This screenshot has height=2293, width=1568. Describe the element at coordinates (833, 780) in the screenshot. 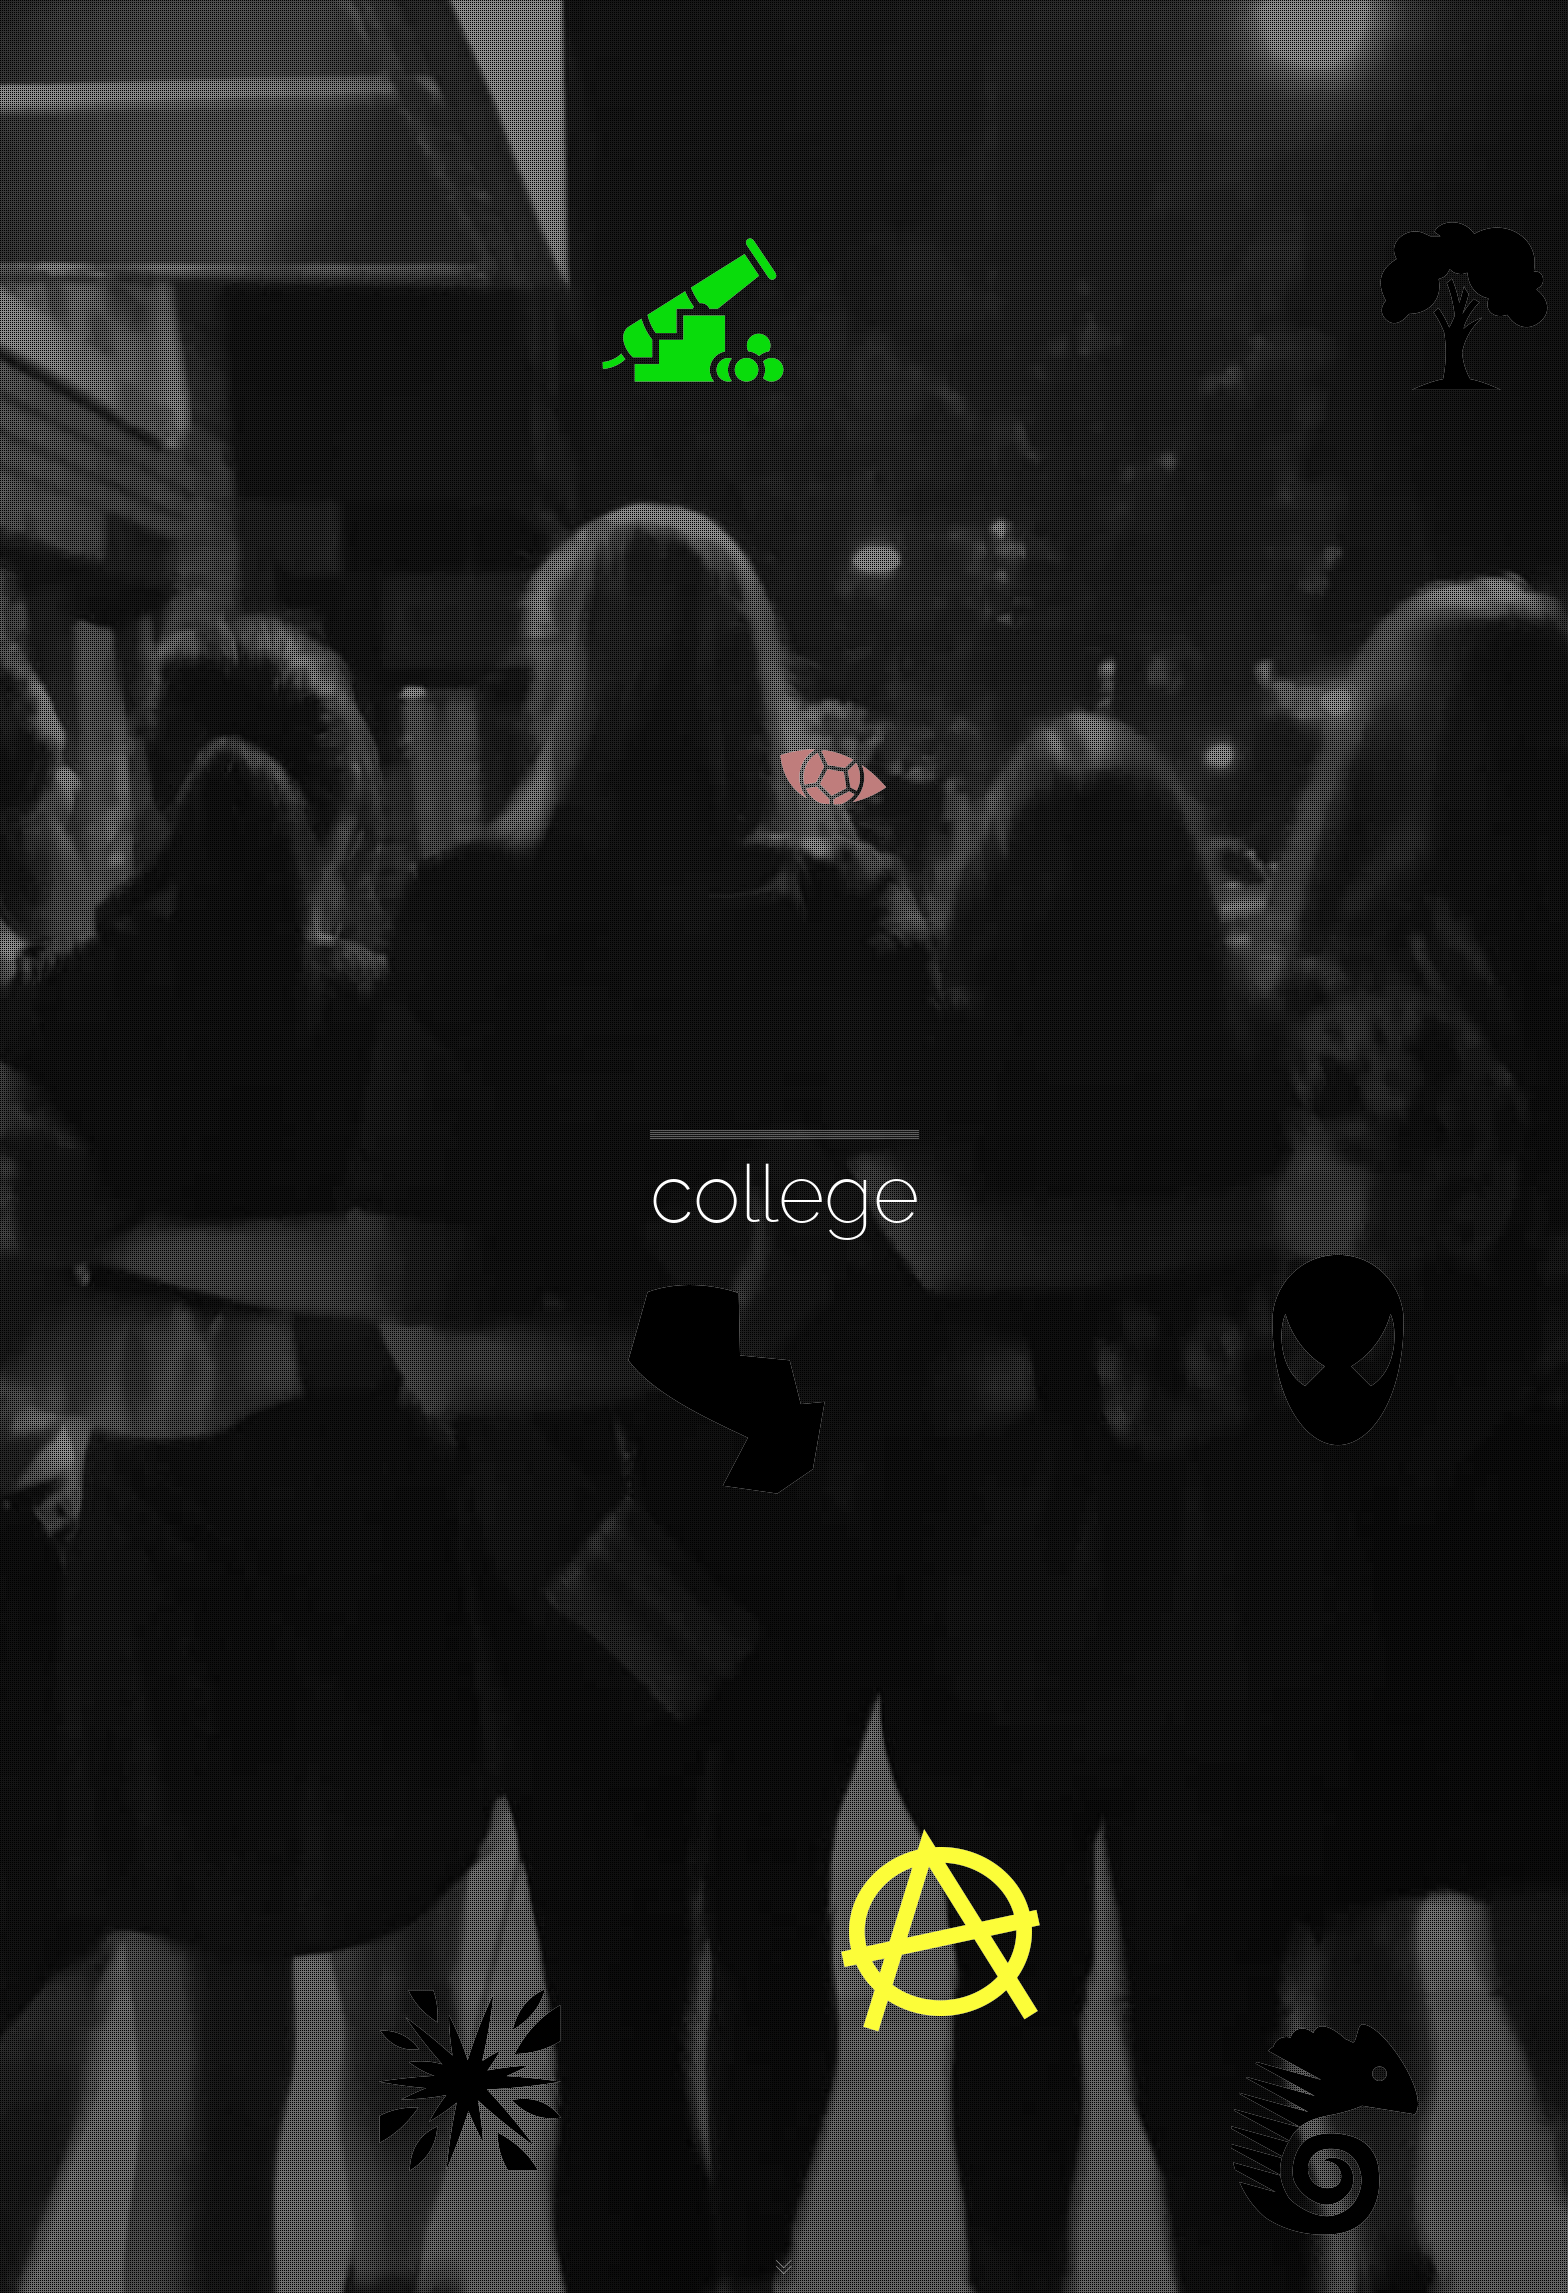

I see `activate enhanced vision or perception ability` at that location.